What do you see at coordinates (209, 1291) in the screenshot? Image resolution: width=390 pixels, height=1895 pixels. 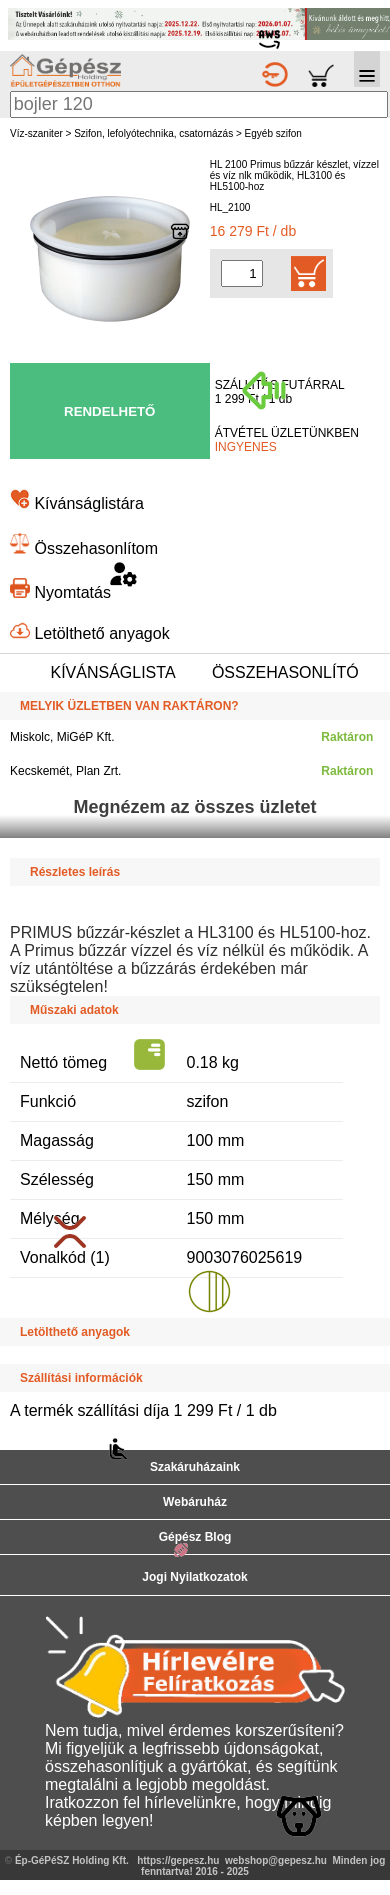 I see `toggle between light and dark mode` at bounding box center [209, 1291].